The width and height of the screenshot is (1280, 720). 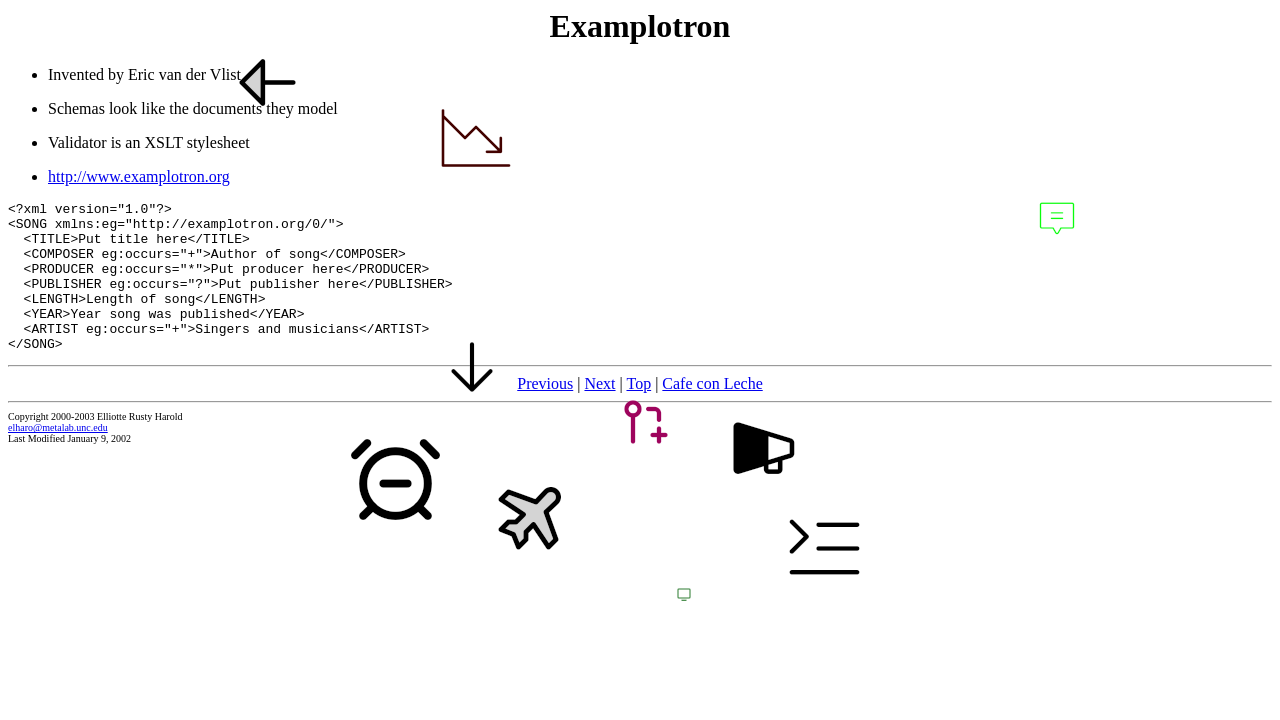 What do you see at coordinates (395, 479) in the screenshot?
I see `remove or delete an alarm` at bounding box center [395, 479].